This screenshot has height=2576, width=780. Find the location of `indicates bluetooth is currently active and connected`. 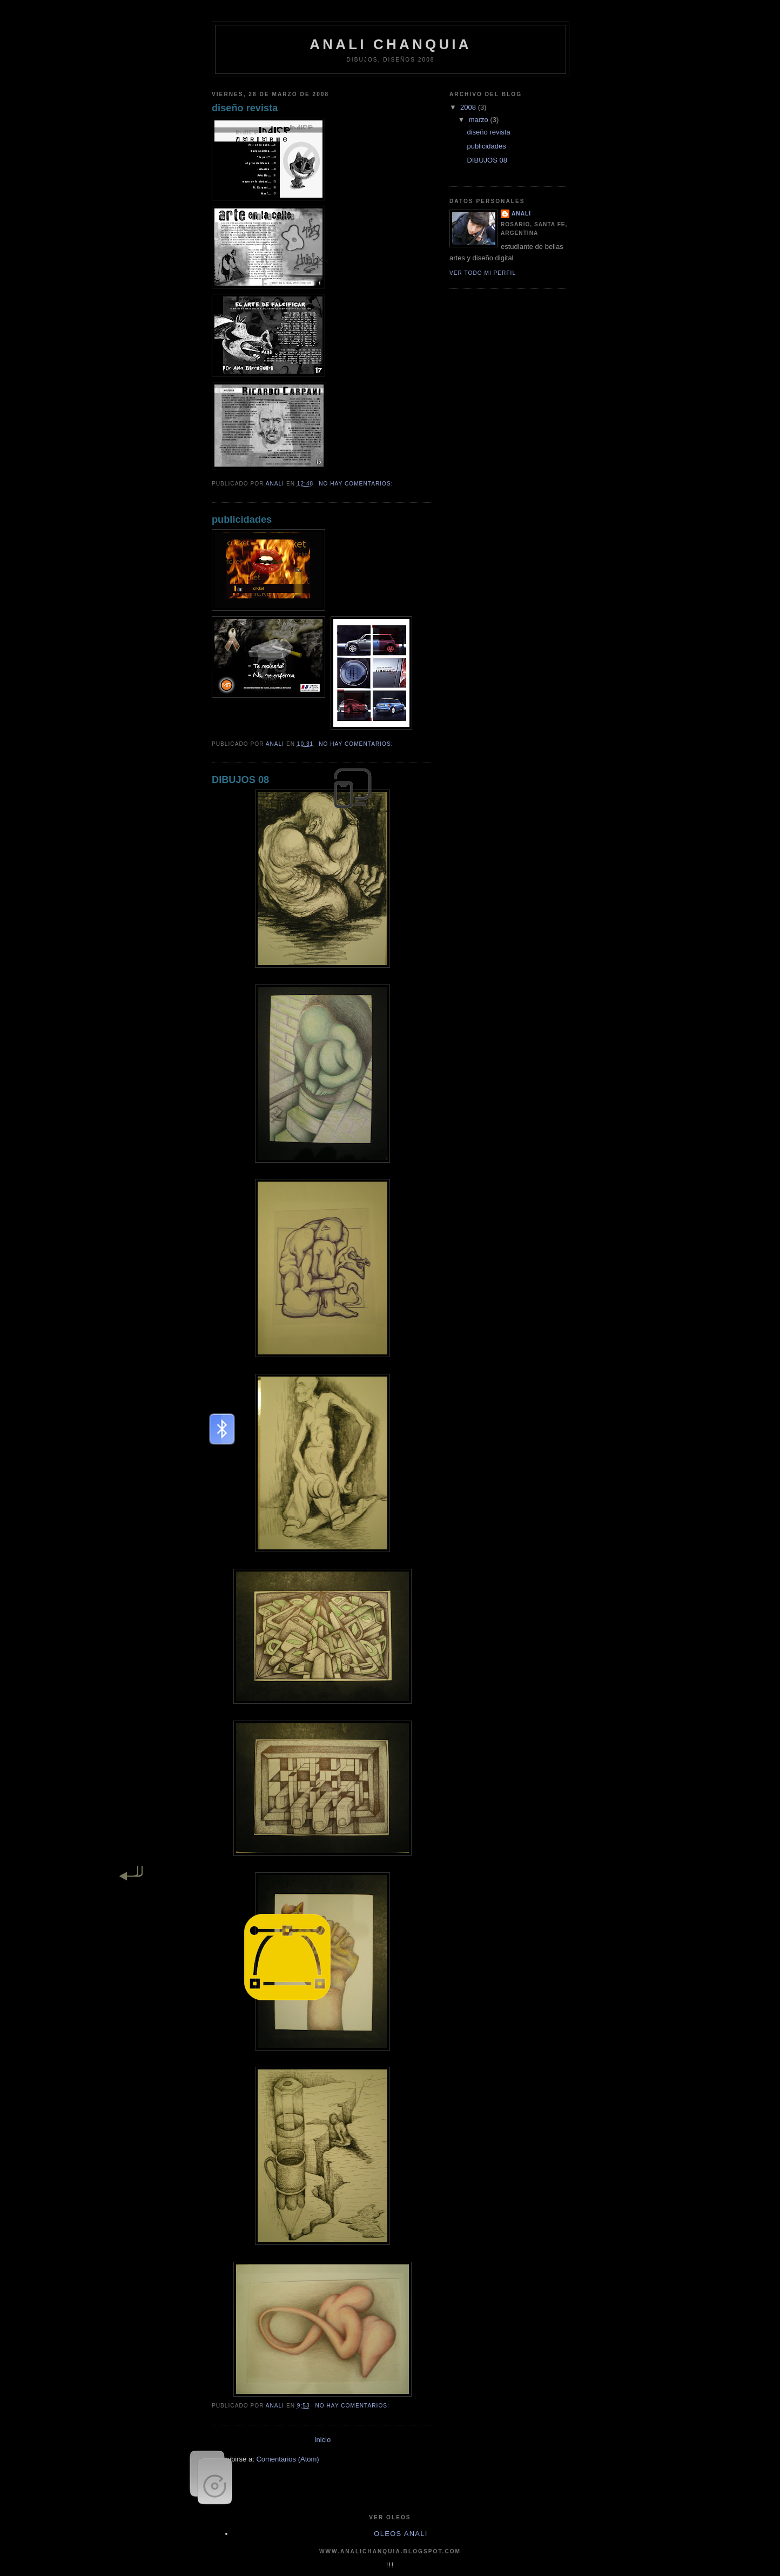

indicates bluetooth is currently active and connected is located at coordinates (222, 1429).